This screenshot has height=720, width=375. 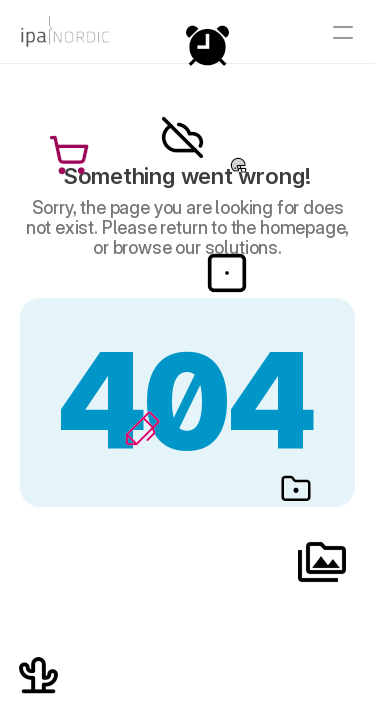 I want to click on access football or sports content, so click(x=238, y=165).